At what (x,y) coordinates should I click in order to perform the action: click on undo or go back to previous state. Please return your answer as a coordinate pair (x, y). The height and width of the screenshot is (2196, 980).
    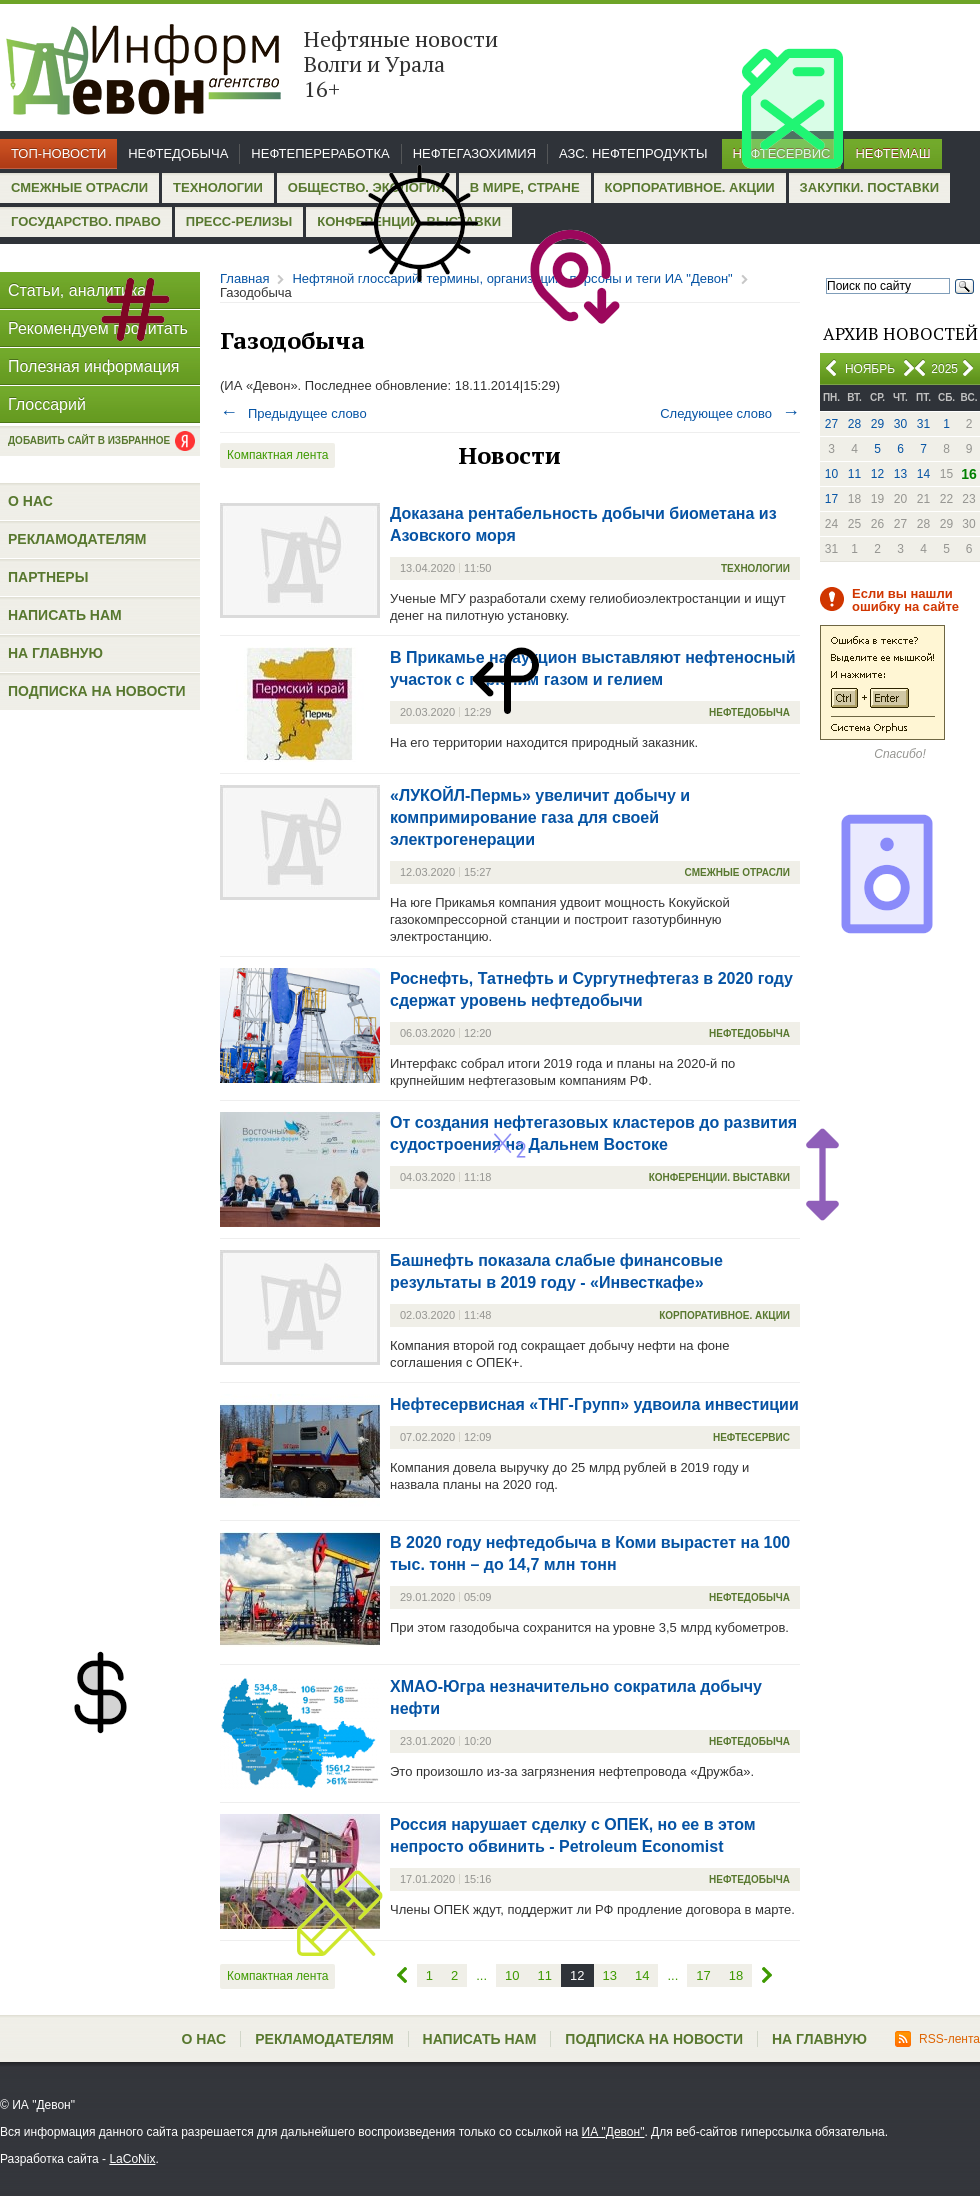
    Looking at the image, I should click on (504, 679).